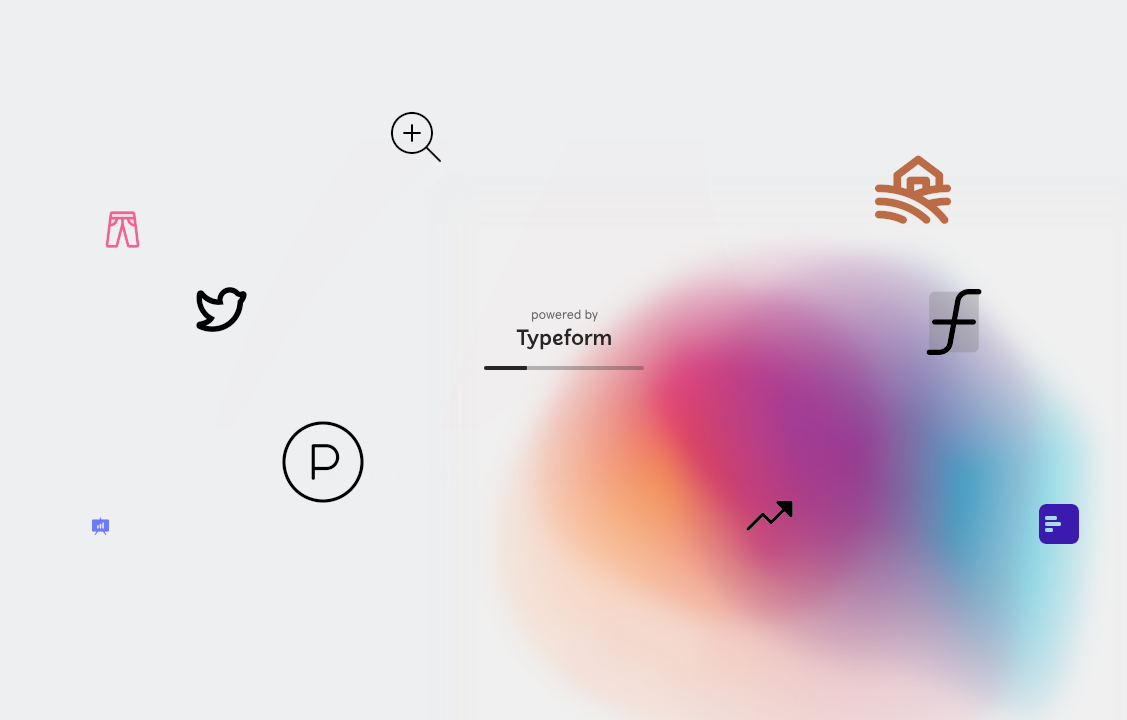 This screenshot has height=720, width=1127. I want to click on insert a mathematical function or formula, so click(954, 322).